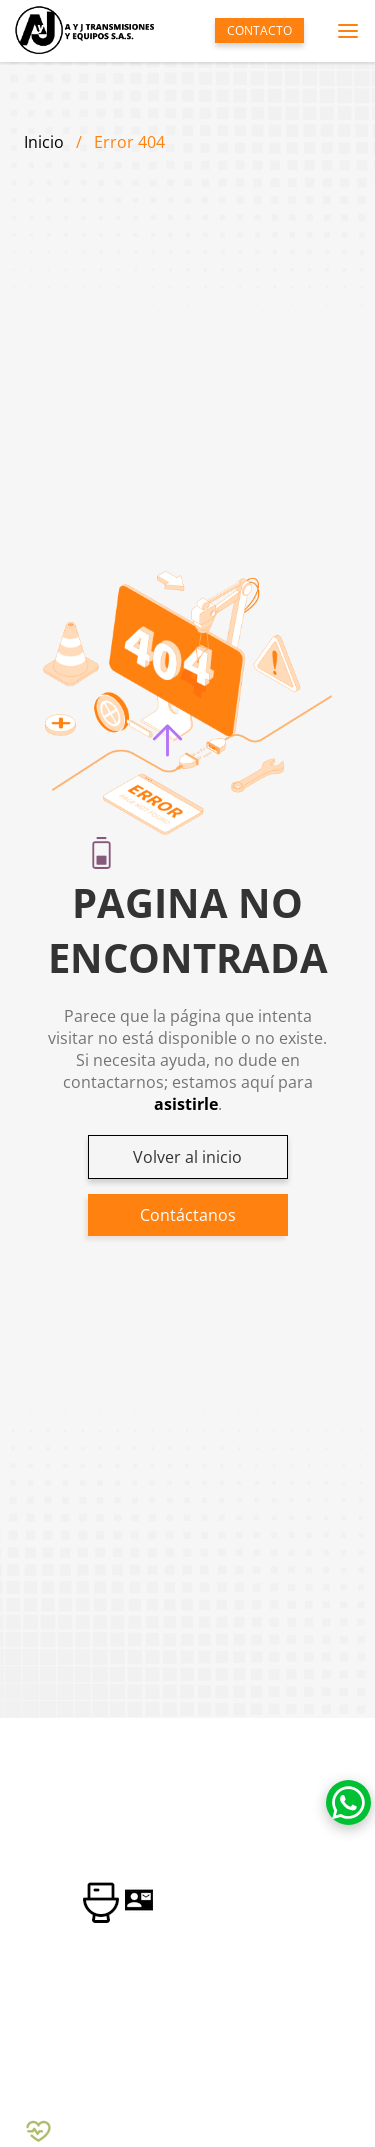 The image size is (375, 2147). What do you see at coordinates (139, 1900) in the screenshot?
I see `access contact information via email` at bounding box center [139, 1900].